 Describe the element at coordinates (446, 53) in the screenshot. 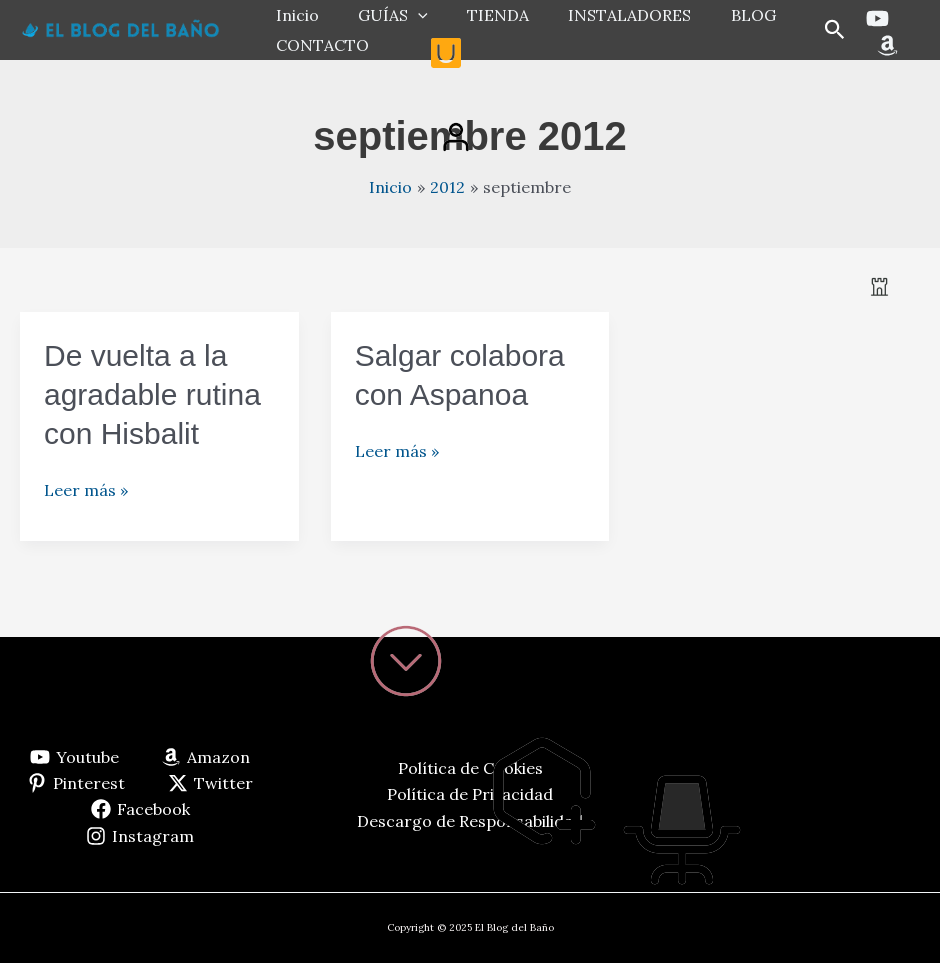

I see `perform a union operation on selected shapes` at that location.